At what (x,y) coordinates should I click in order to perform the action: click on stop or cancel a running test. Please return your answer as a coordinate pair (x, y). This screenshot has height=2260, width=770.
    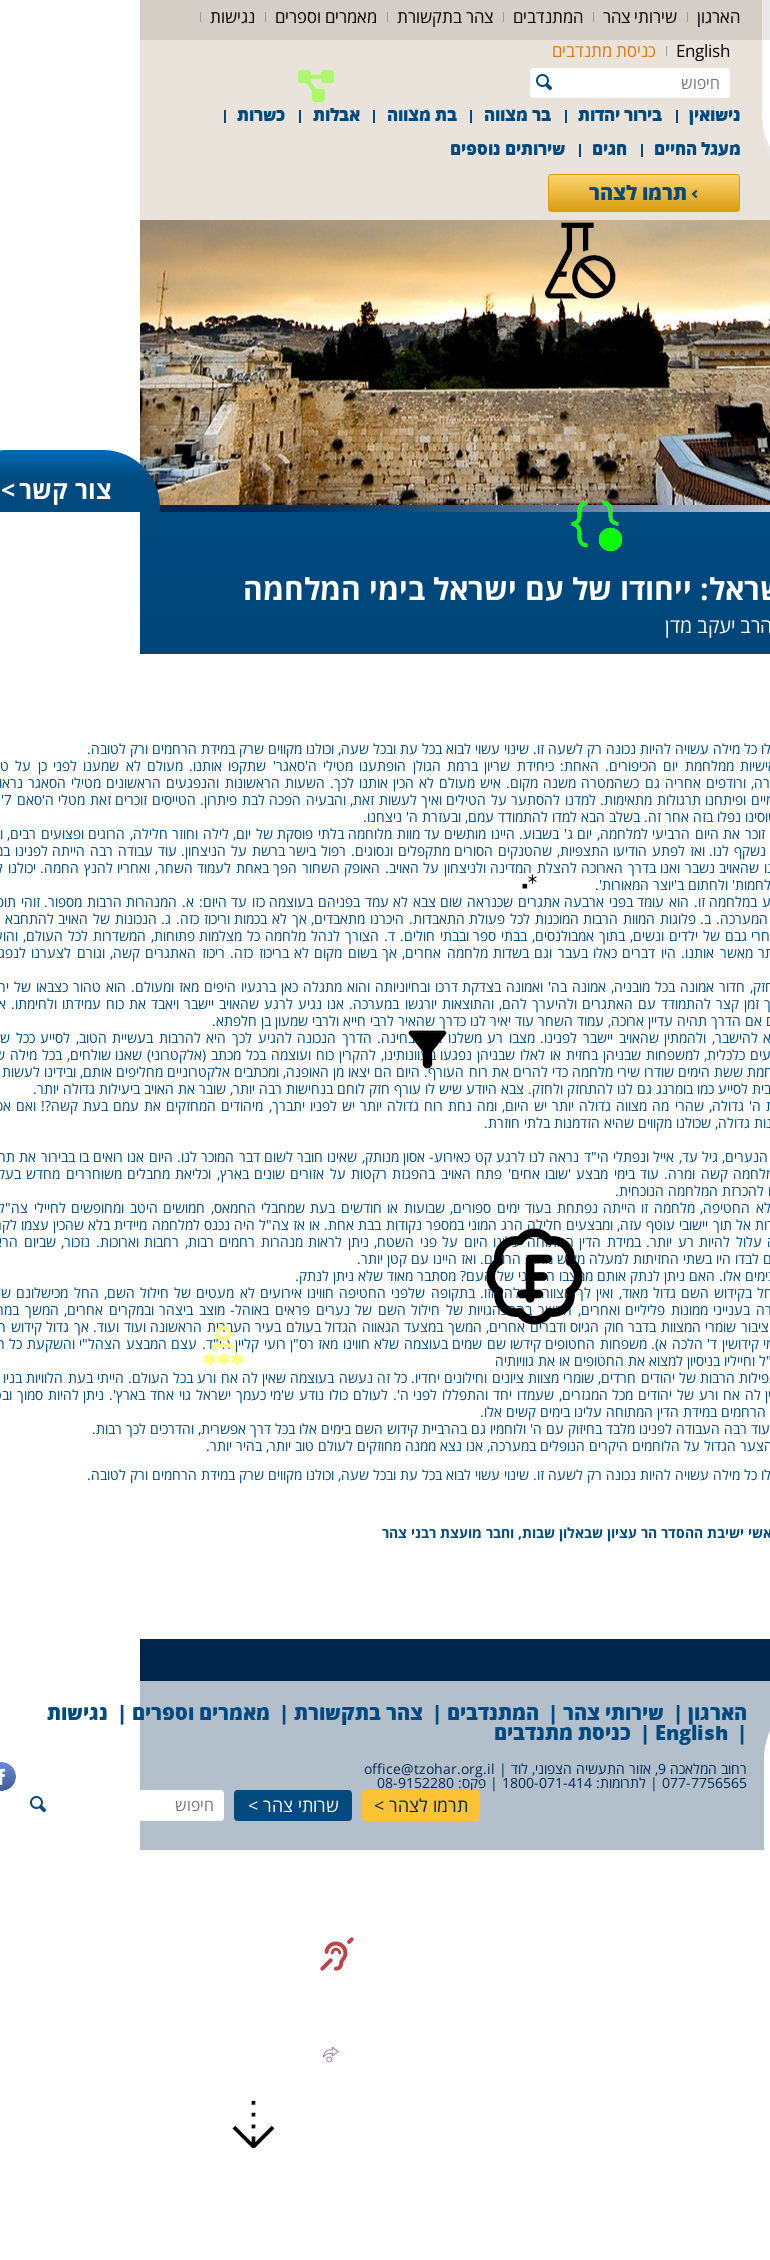
    Looking at the image, I should click on (577, 260).